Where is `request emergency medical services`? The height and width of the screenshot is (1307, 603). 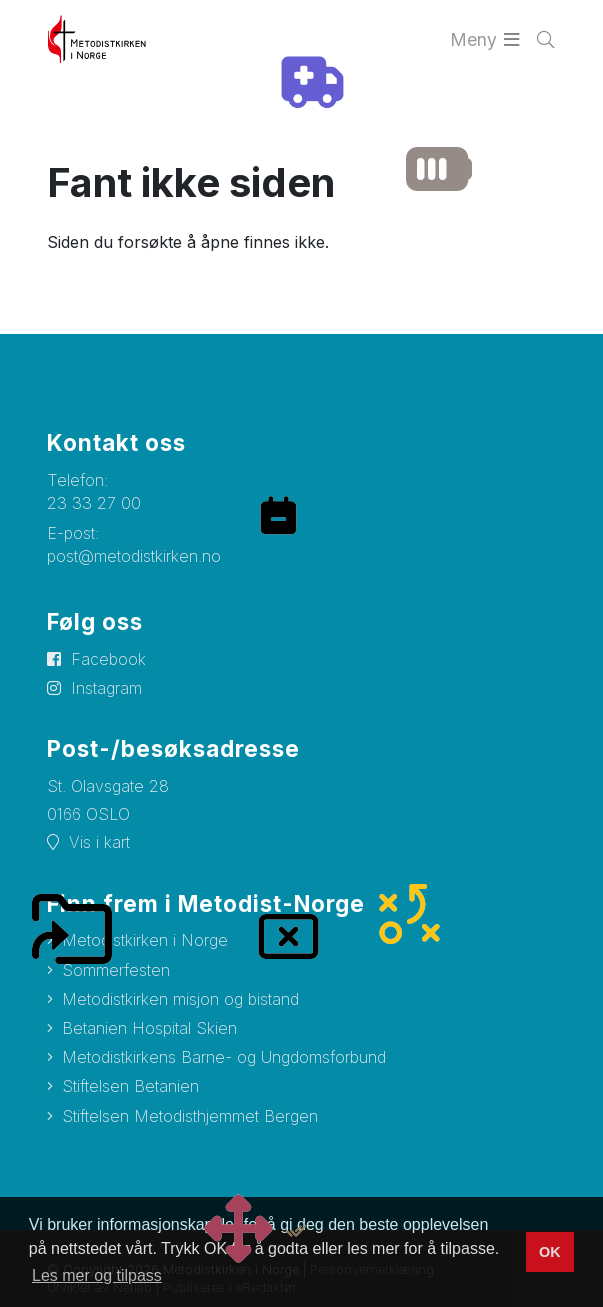
request emergency medical services is located at coordinates (312, 80).